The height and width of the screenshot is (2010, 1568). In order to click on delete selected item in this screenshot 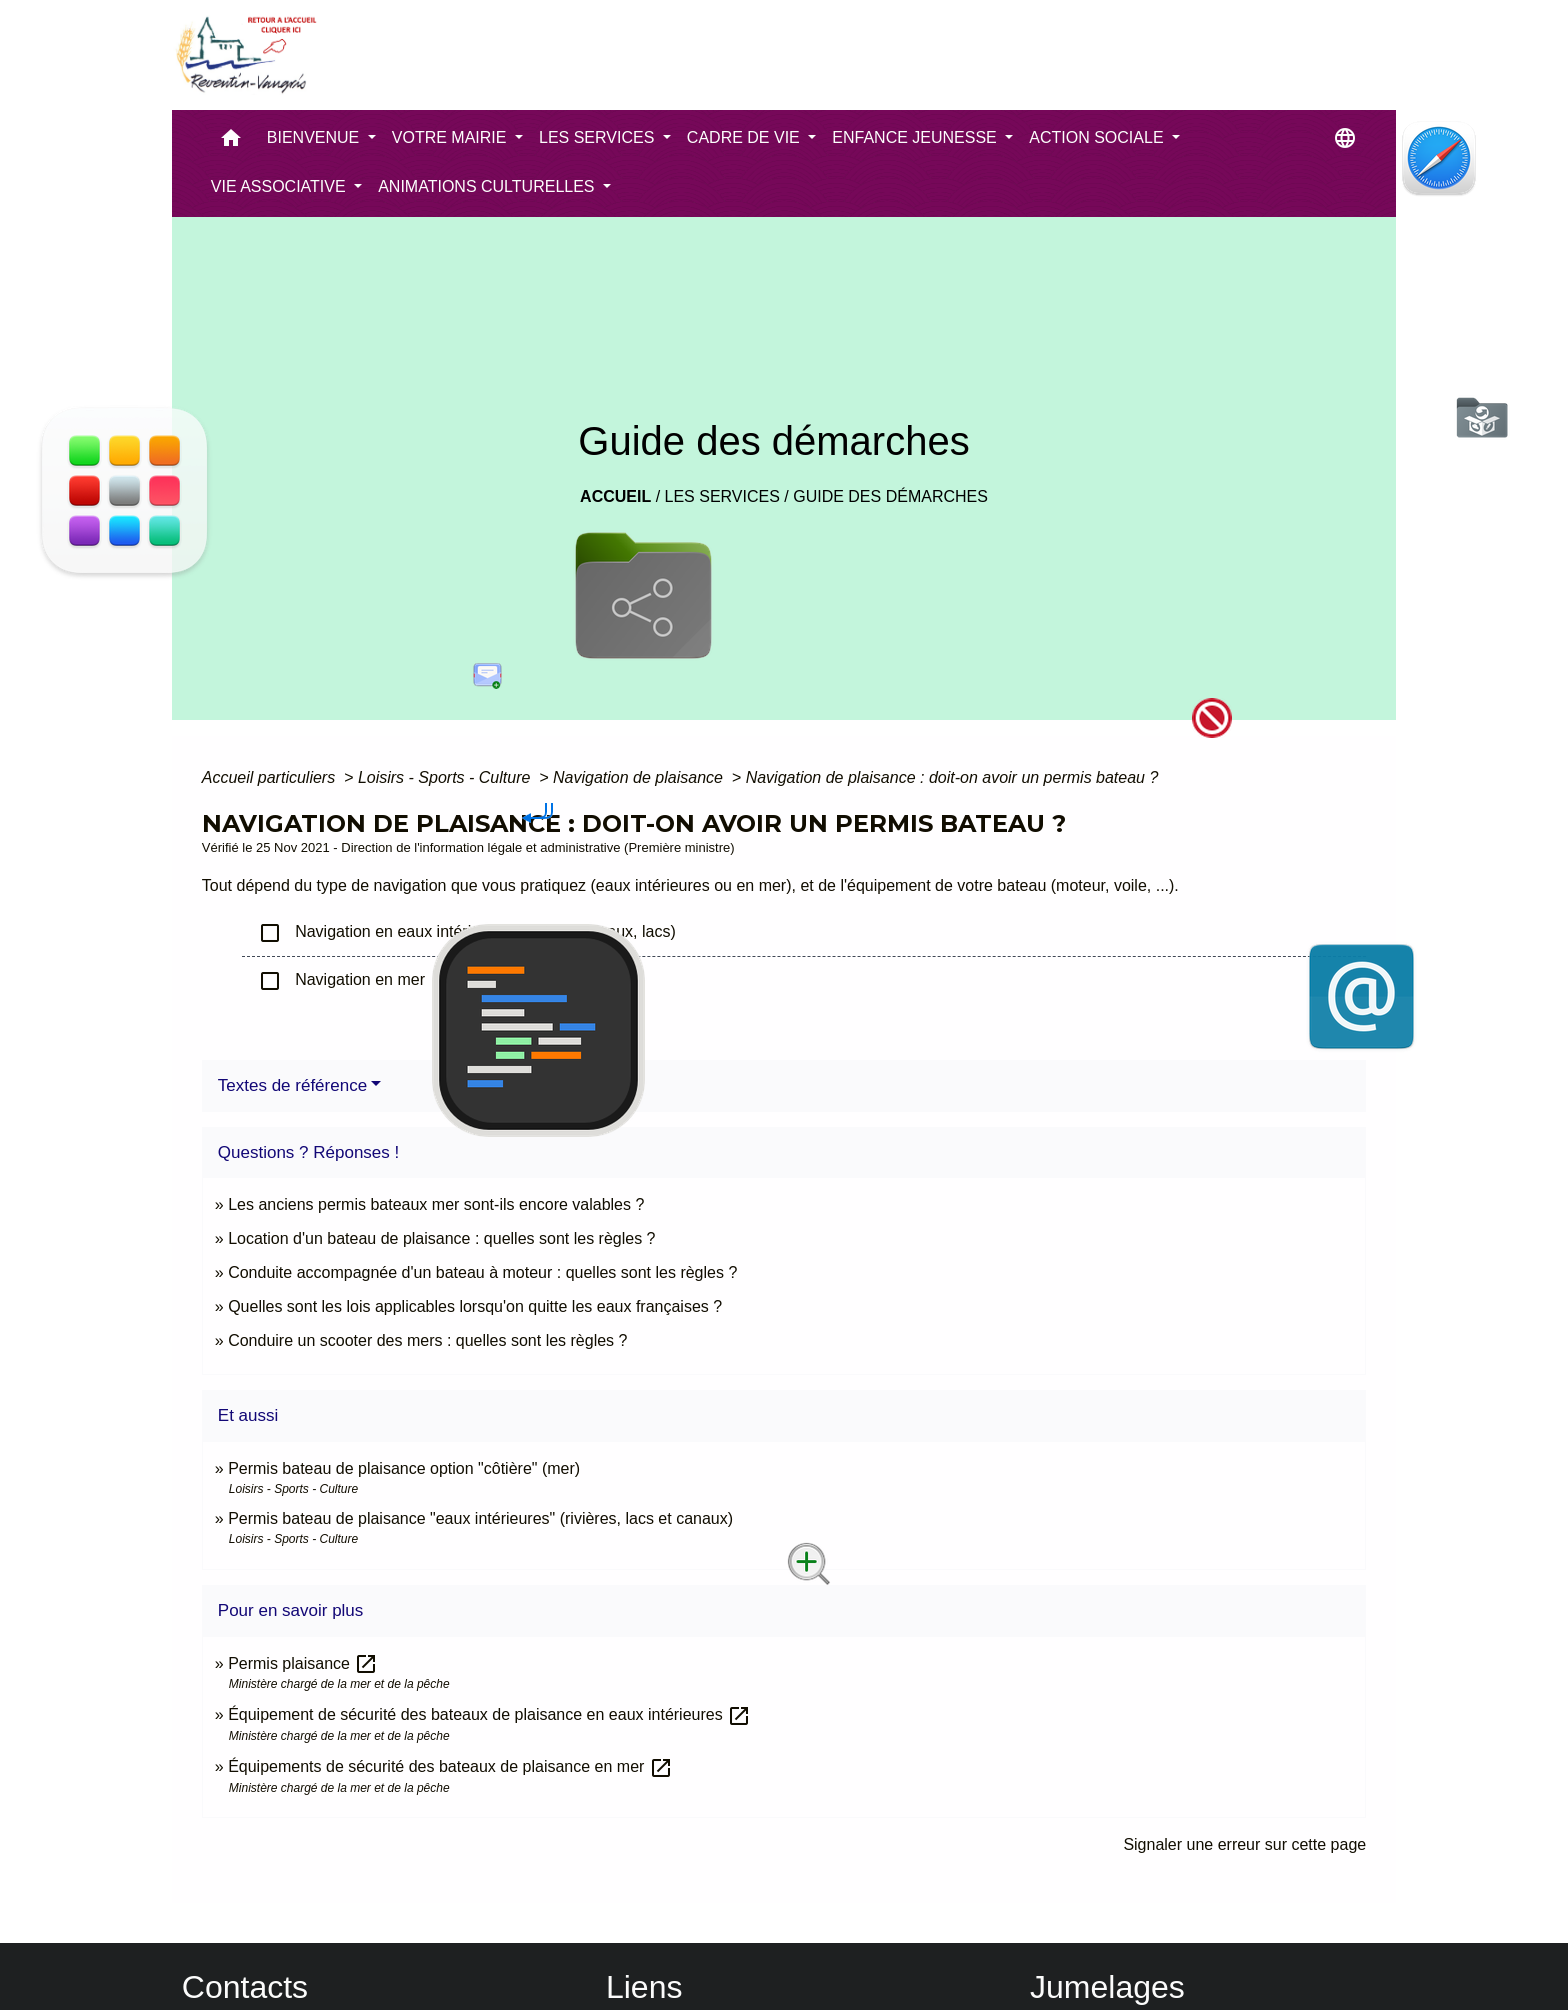, I will do `click(1212, 718)`.